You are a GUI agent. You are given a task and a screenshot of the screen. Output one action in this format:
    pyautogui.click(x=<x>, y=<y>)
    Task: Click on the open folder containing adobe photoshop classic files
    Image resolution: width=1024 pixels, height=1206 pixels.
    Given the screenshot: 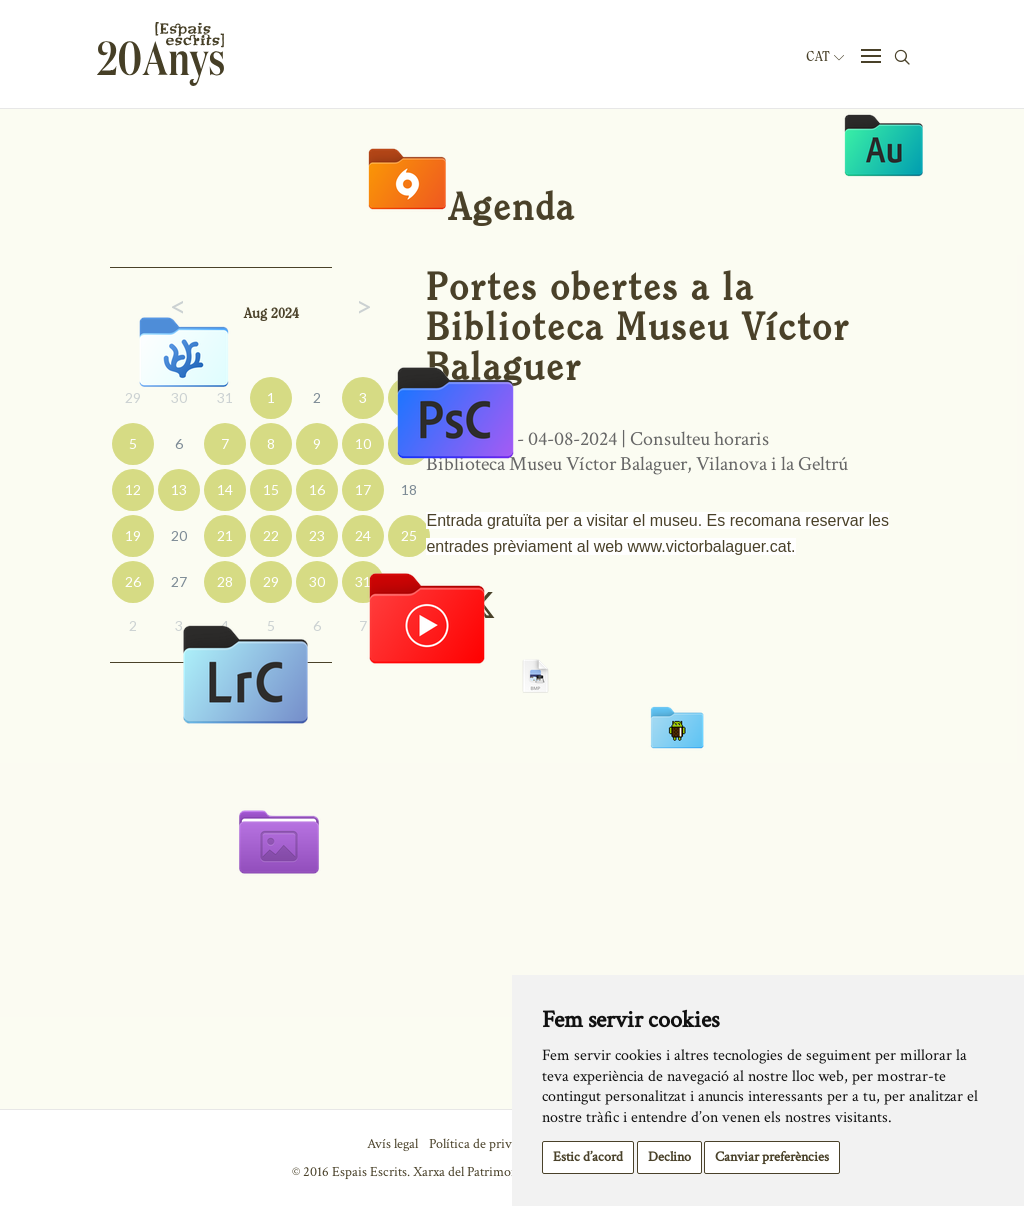 What is the action you would take?
    pyautogui.click(x=455, y=416)
    